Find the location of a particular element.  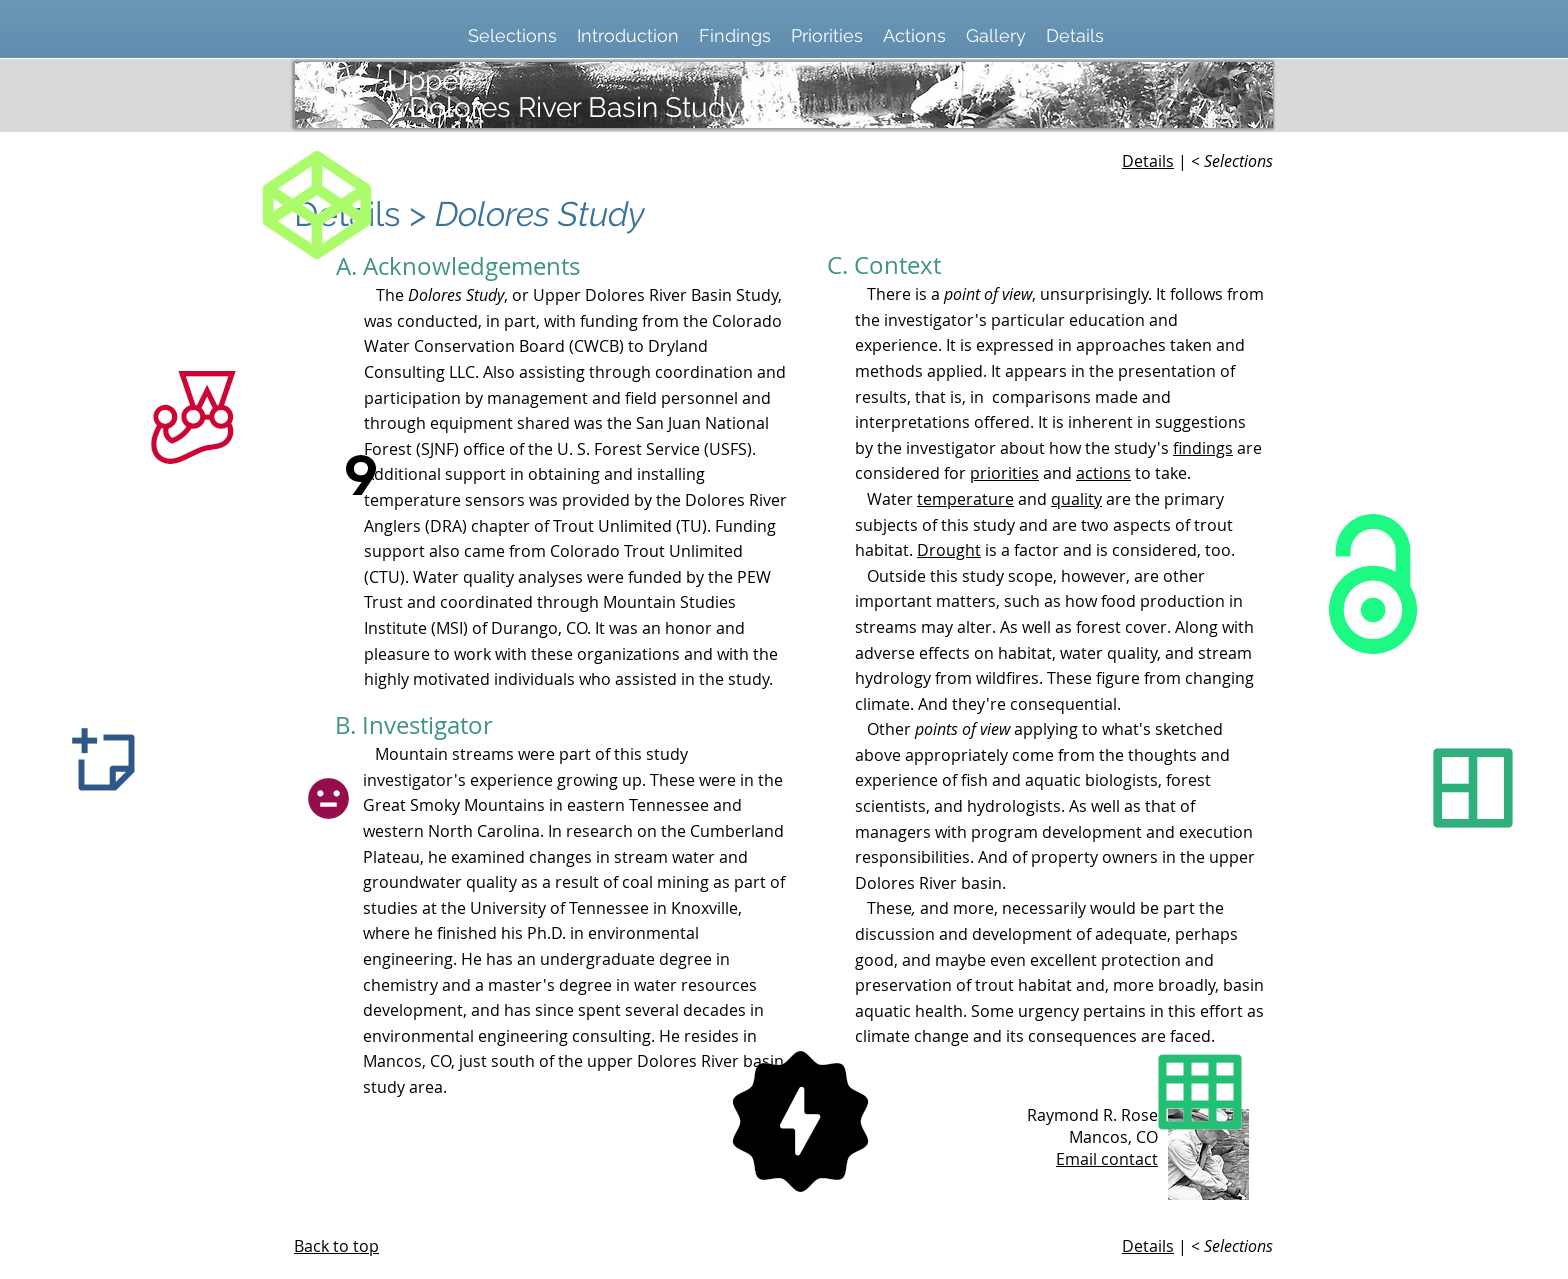

switch to grid layout view is located at coordinates (1473, 788).